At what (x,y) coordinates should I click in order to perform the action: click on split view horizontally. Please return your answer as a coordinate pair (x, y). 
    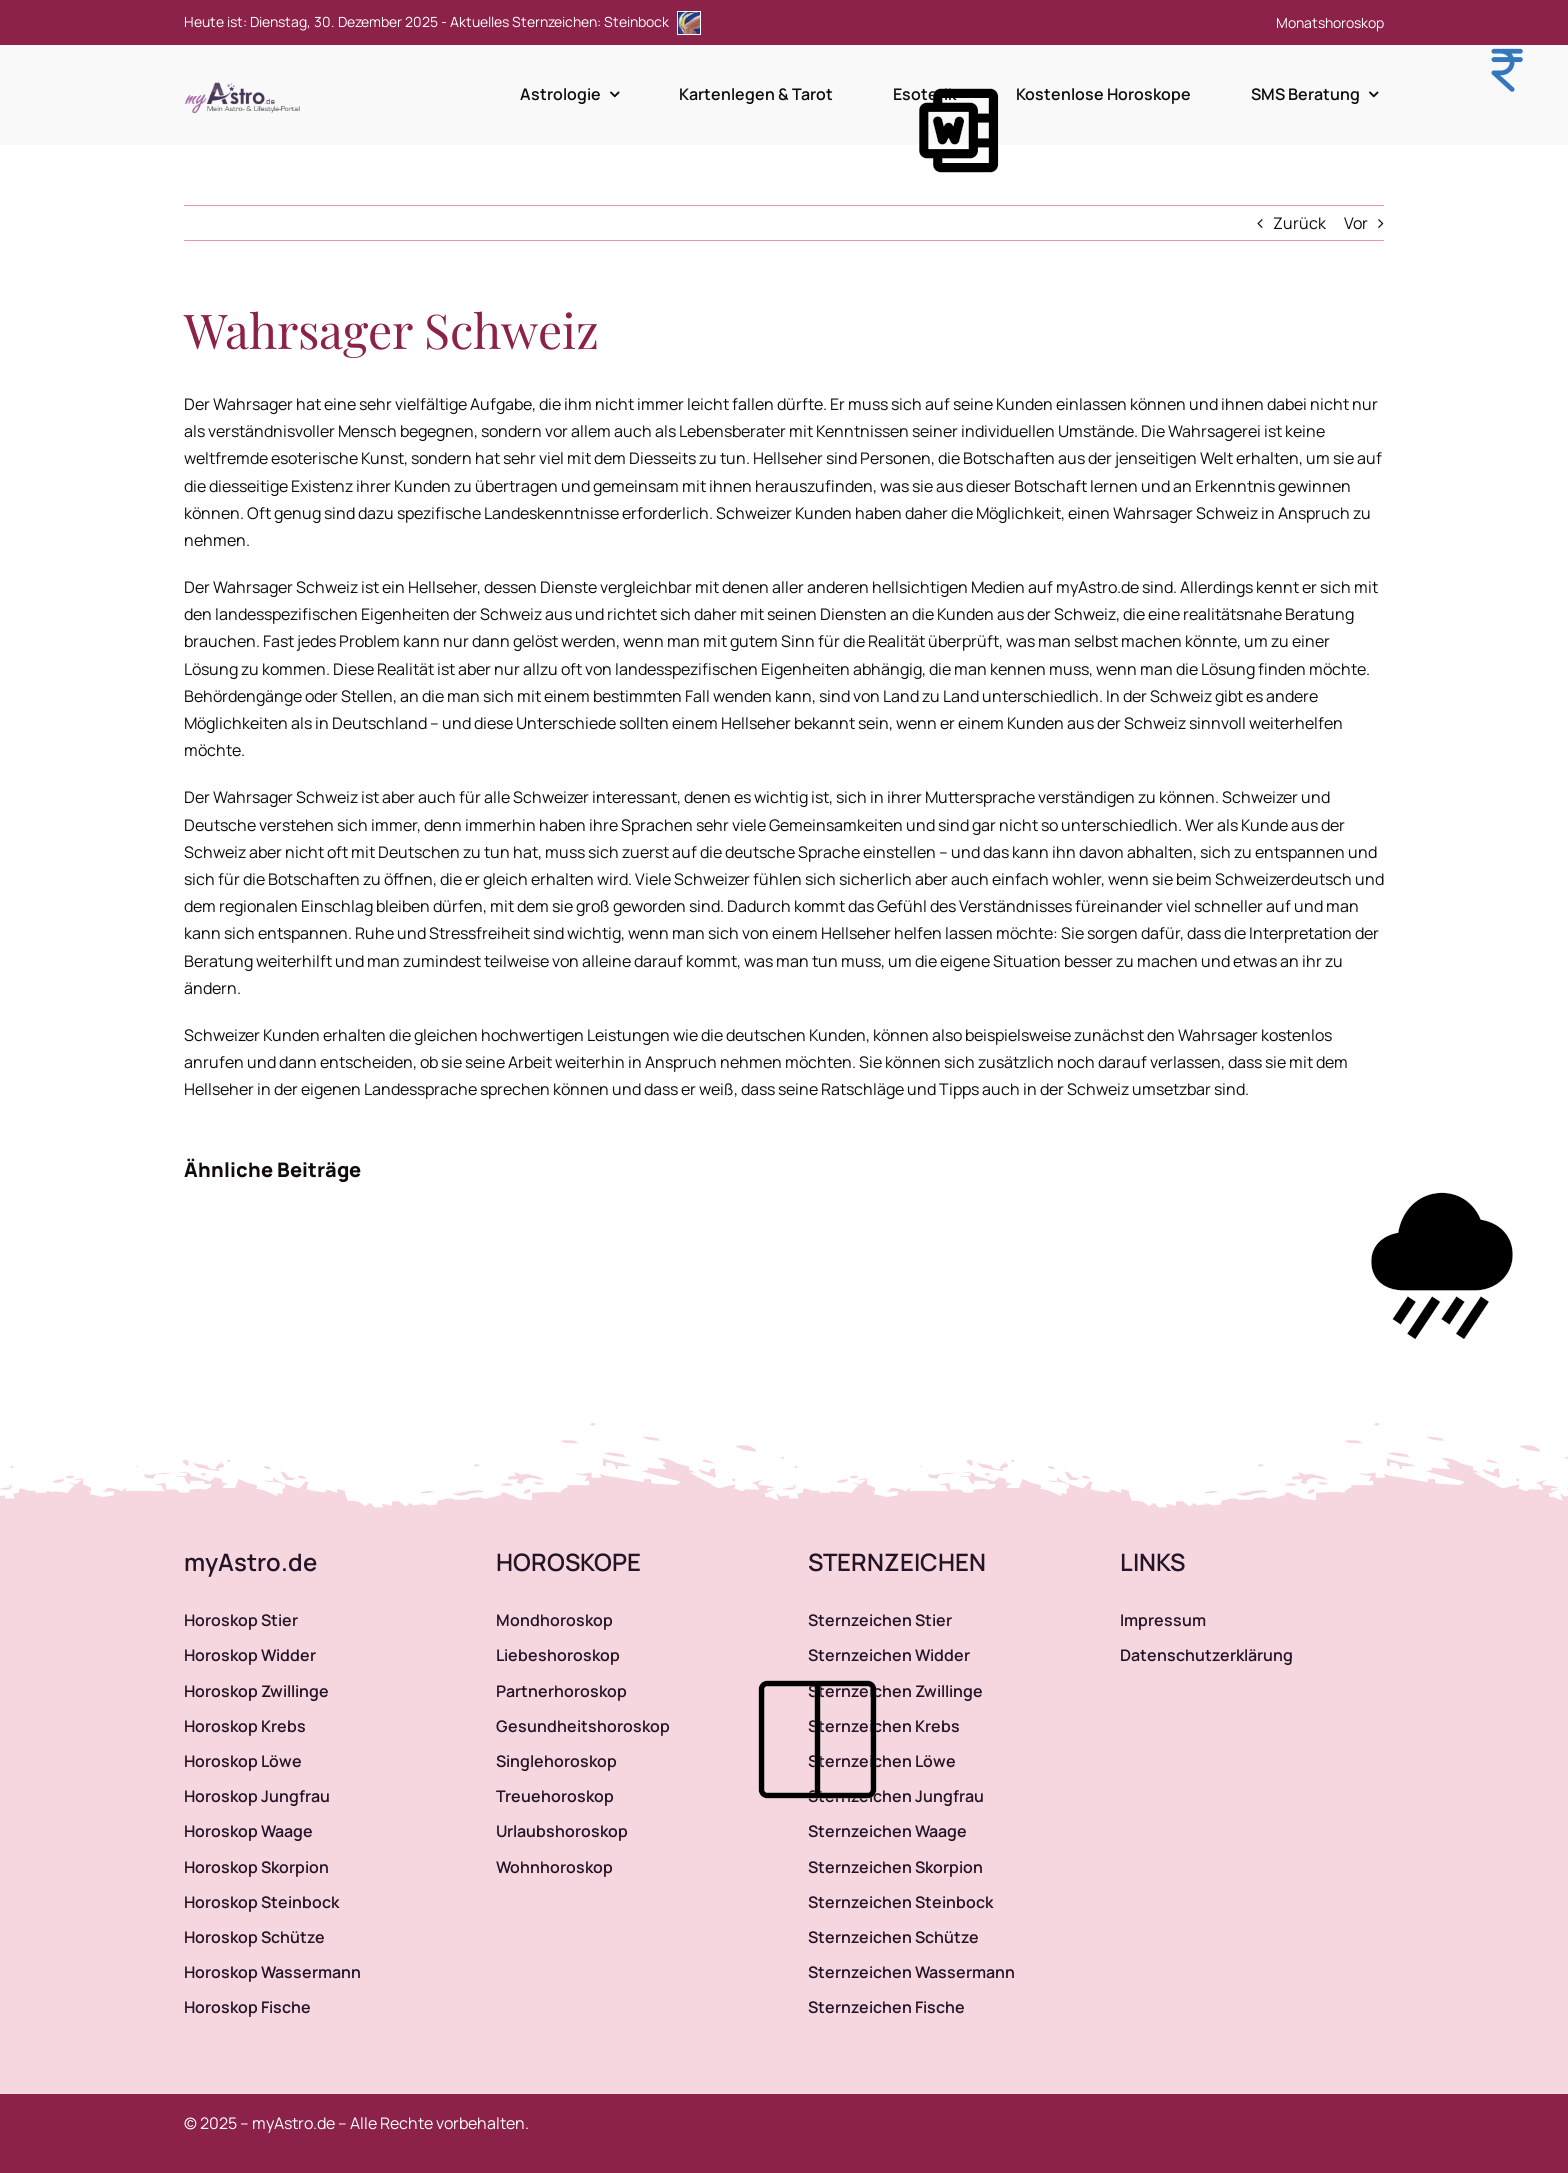
    Looking at the image, I should click on (817, 1739).